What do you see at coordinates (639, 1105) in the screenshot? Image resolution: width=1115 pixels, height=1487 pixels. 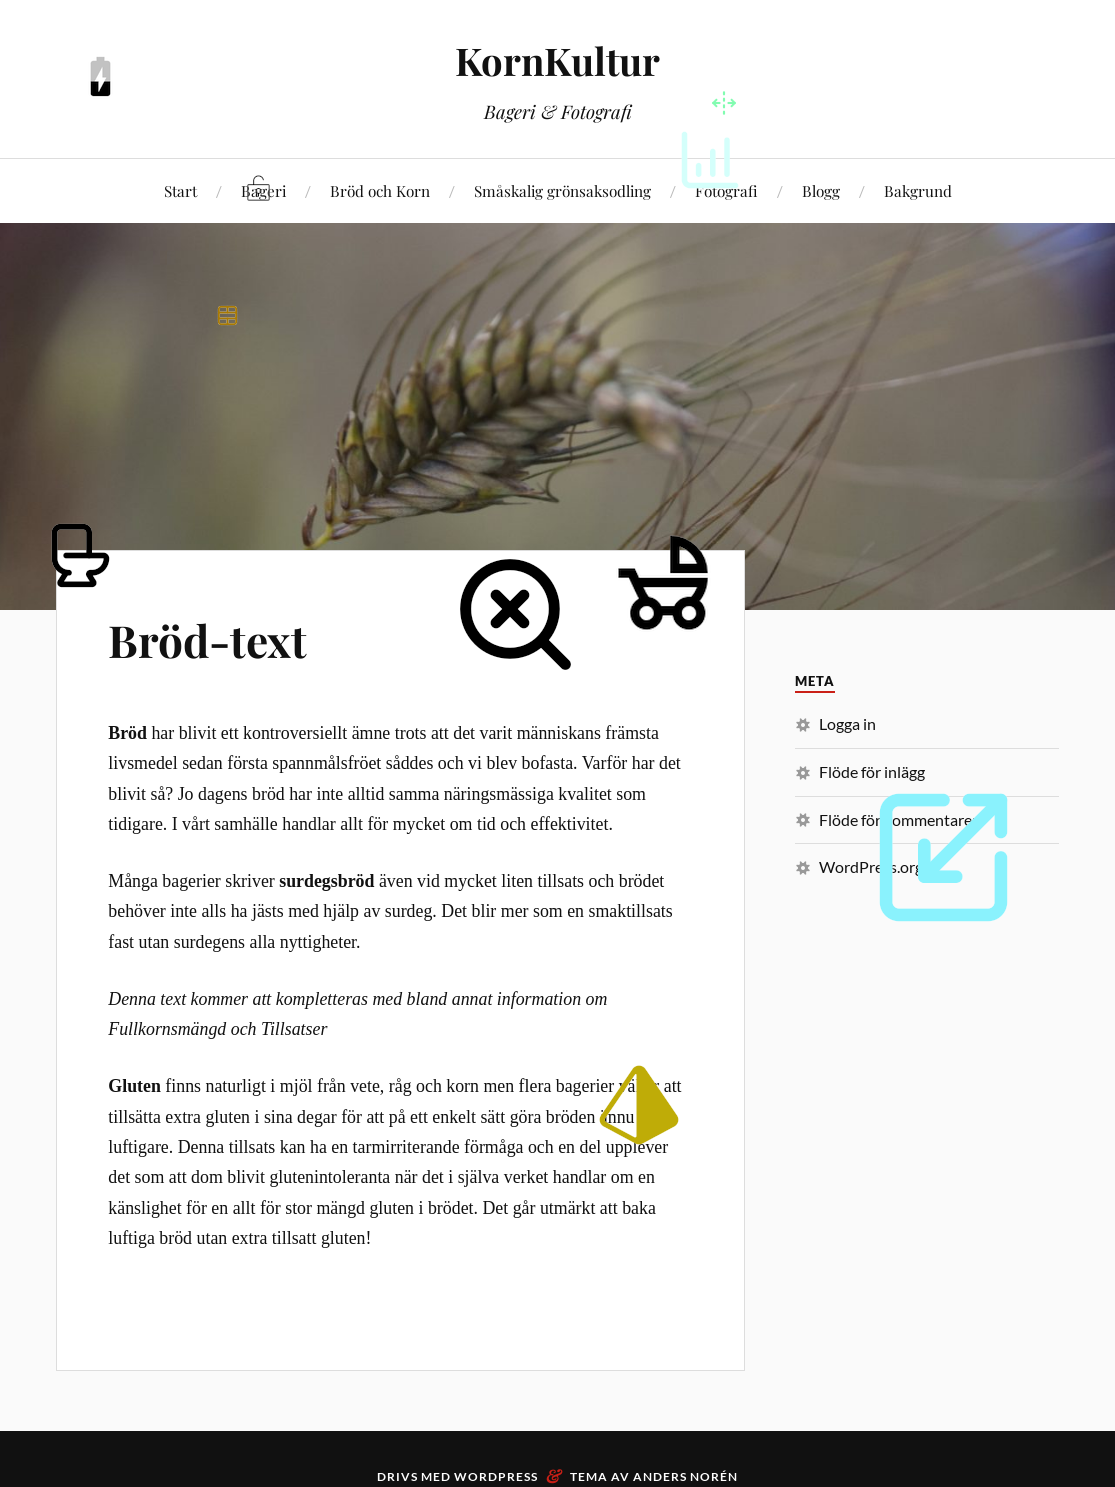 I see `access color or light spectrum settings` at bounding box center [639, 1105].